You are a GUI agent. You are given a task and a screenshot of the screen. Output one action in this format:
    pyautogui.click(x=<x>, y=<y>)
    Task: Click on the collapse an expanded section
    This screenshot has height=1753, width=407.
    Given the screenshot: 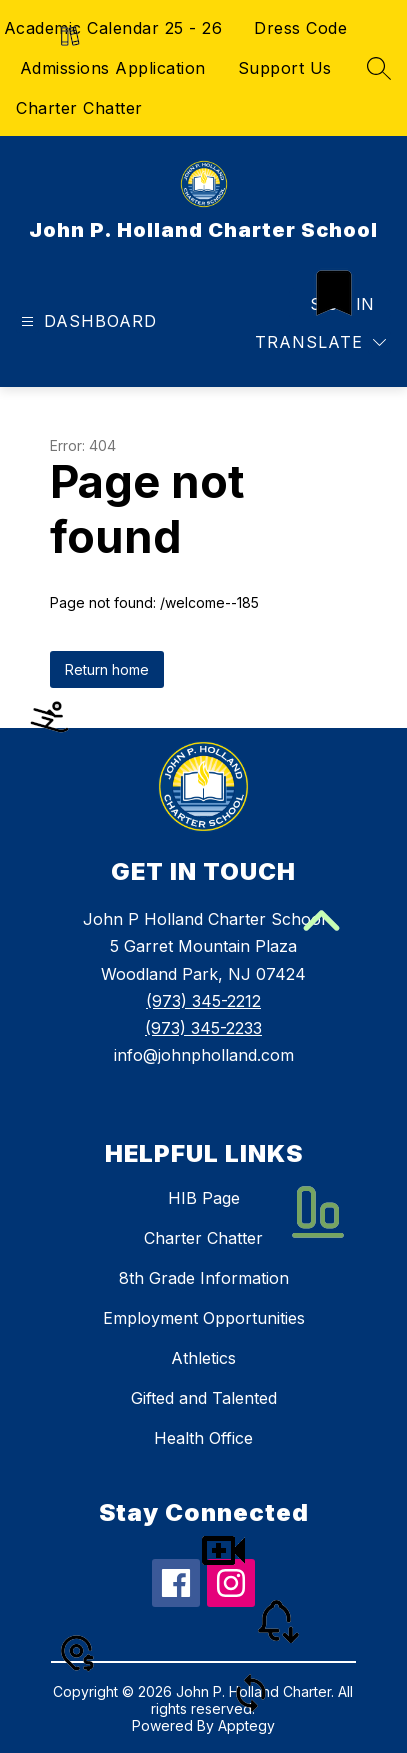 What is the action you would take?
    pyautogui.click(x=321, y=920)
    